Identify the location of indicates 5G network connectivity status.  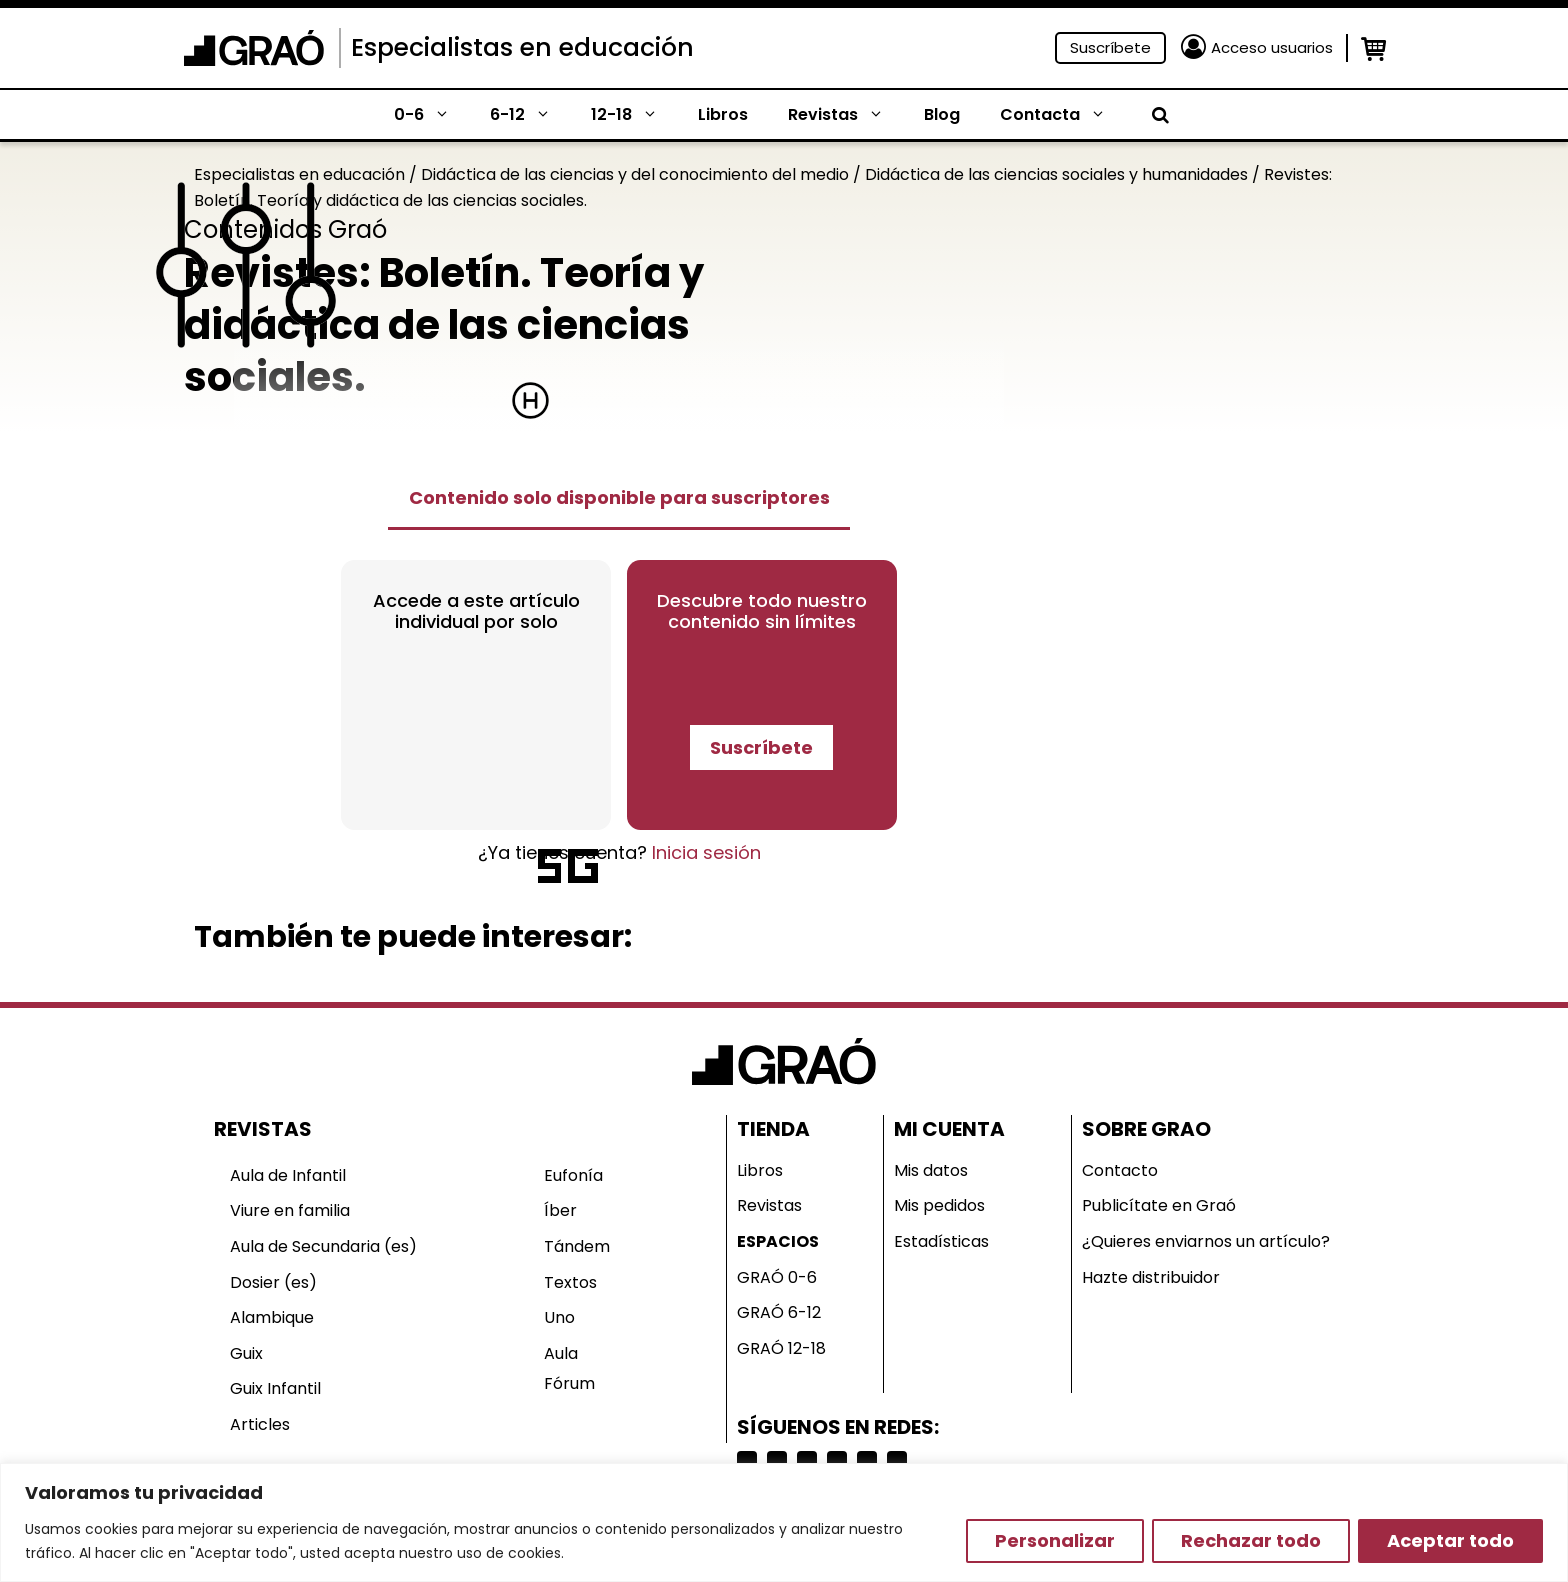
(568, 866).